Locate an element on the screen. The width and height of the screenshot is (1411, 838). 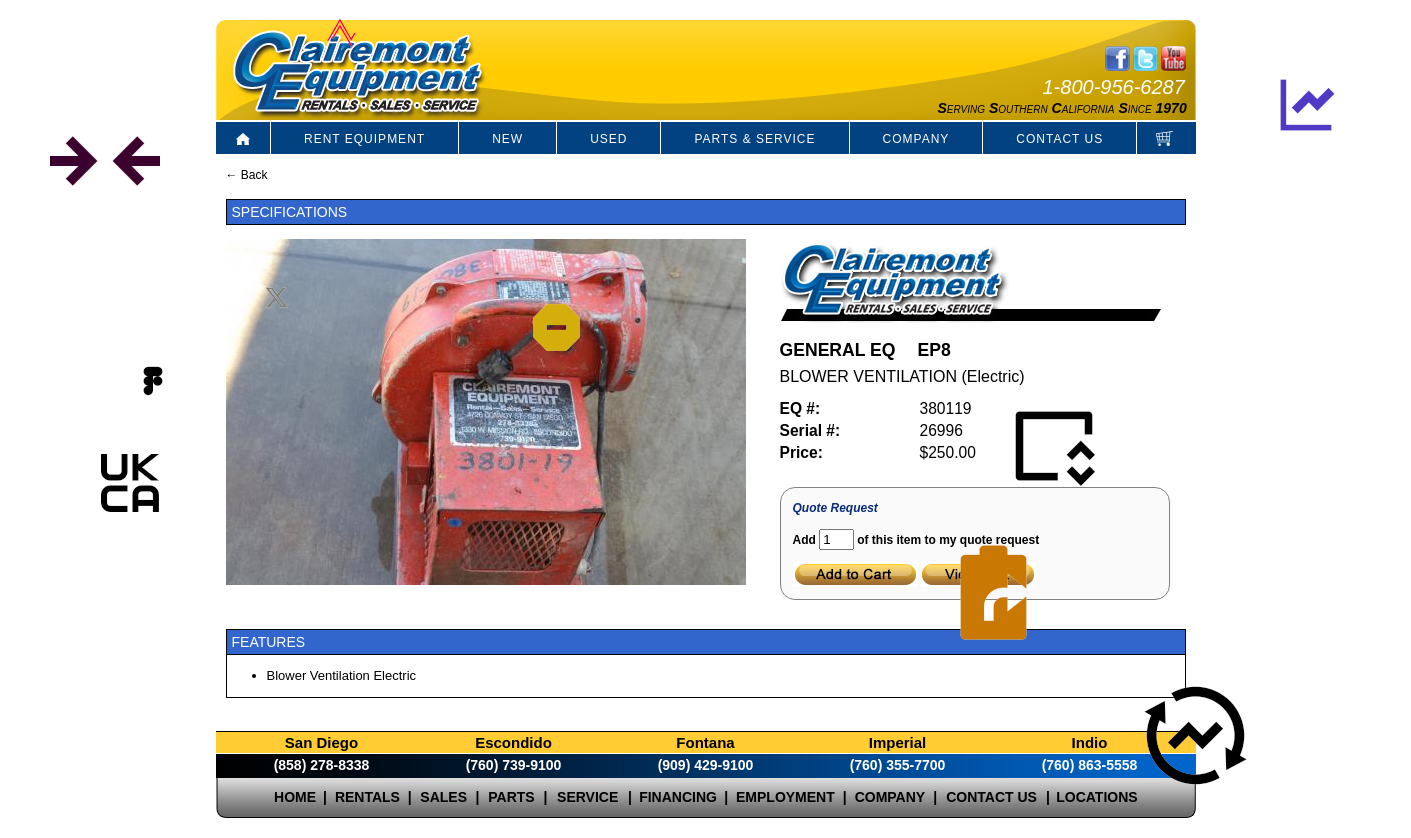
indicates spam or blocked content is located at coordinates (556, 327).